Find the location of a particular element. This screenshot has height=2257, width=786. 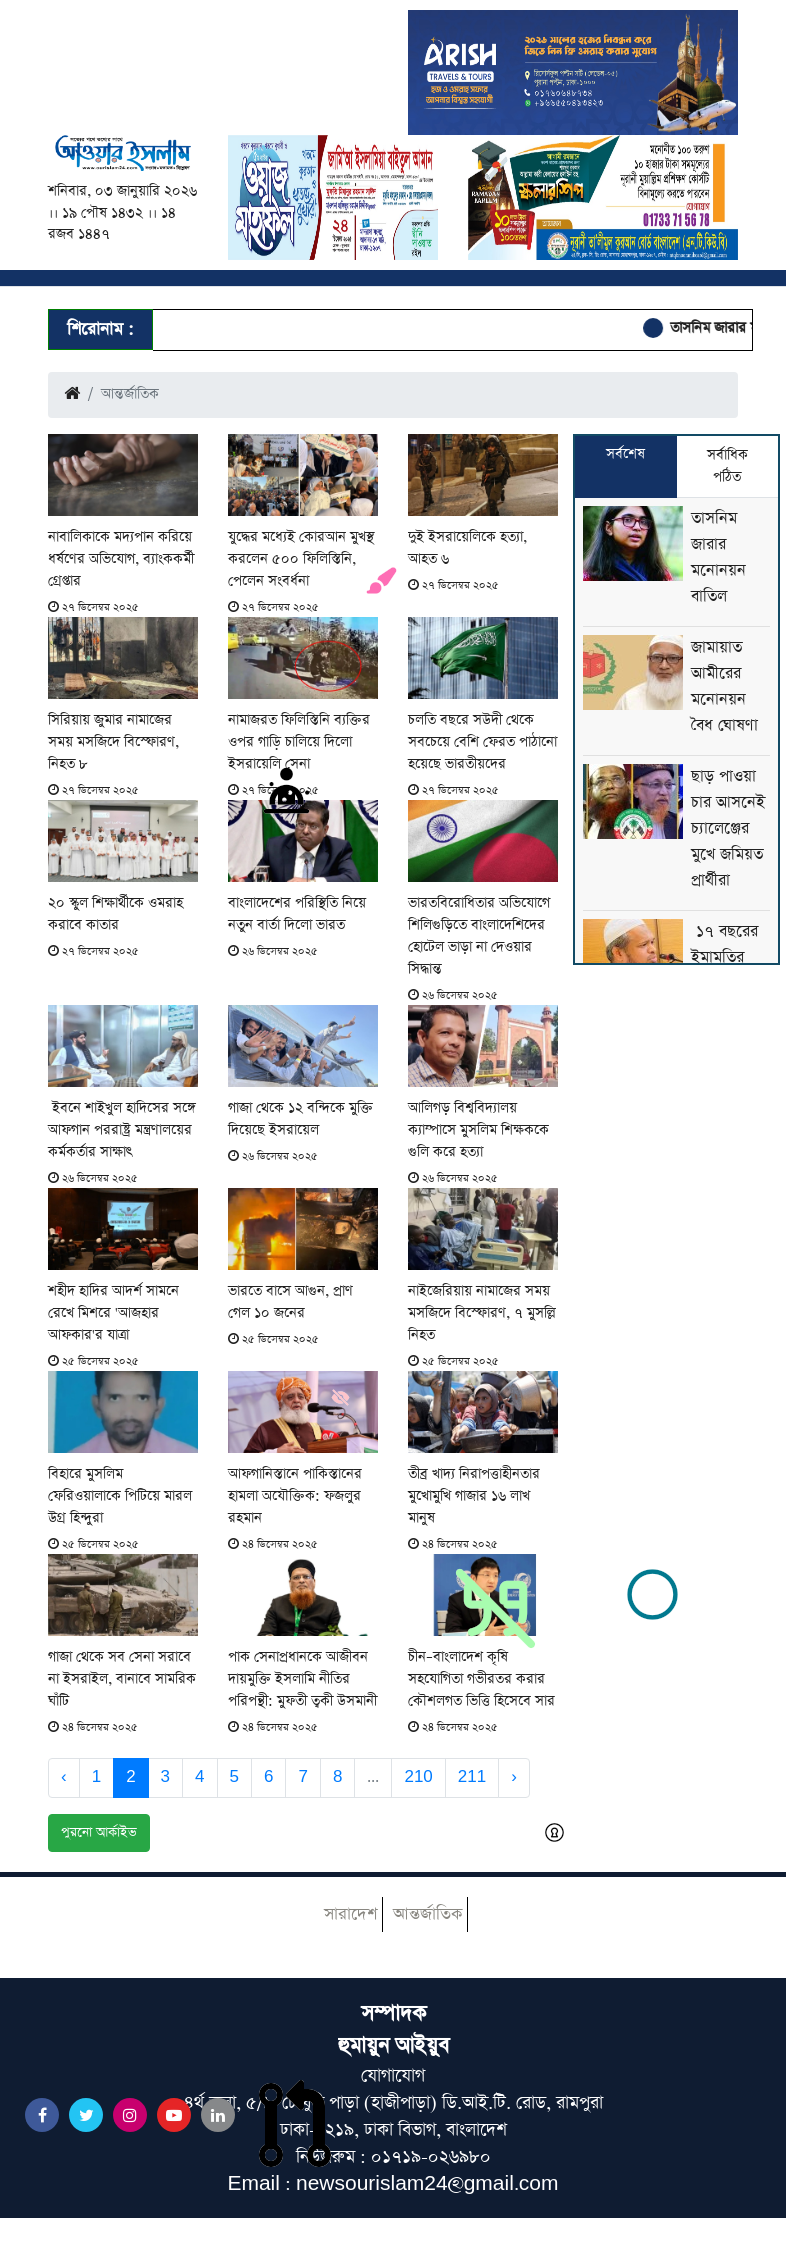

disable quotation formatting is located at coordinates (495, 1608).